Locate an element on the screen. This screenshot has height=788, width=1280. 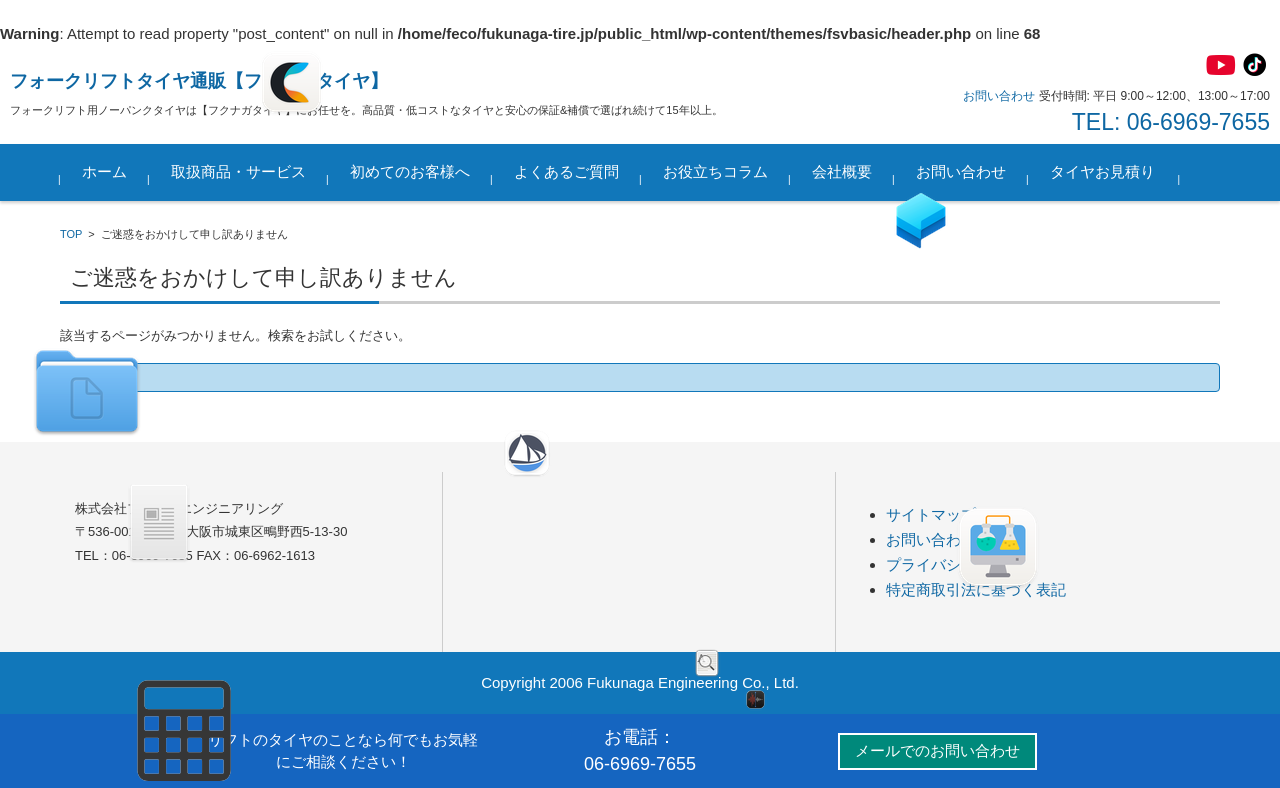
open the calculator app is located at coordinates (180, 730).